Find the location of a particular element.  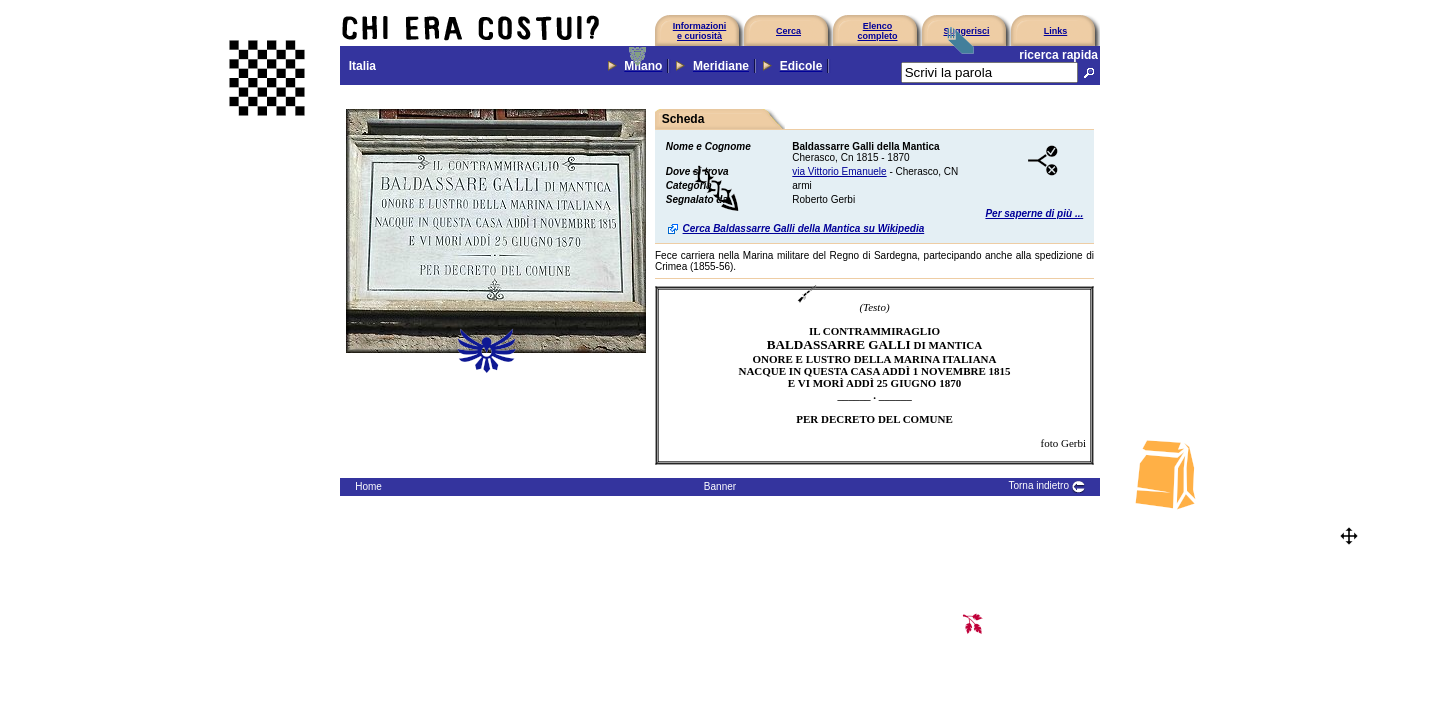

start a new chess game is located at coordinates (267, 78).